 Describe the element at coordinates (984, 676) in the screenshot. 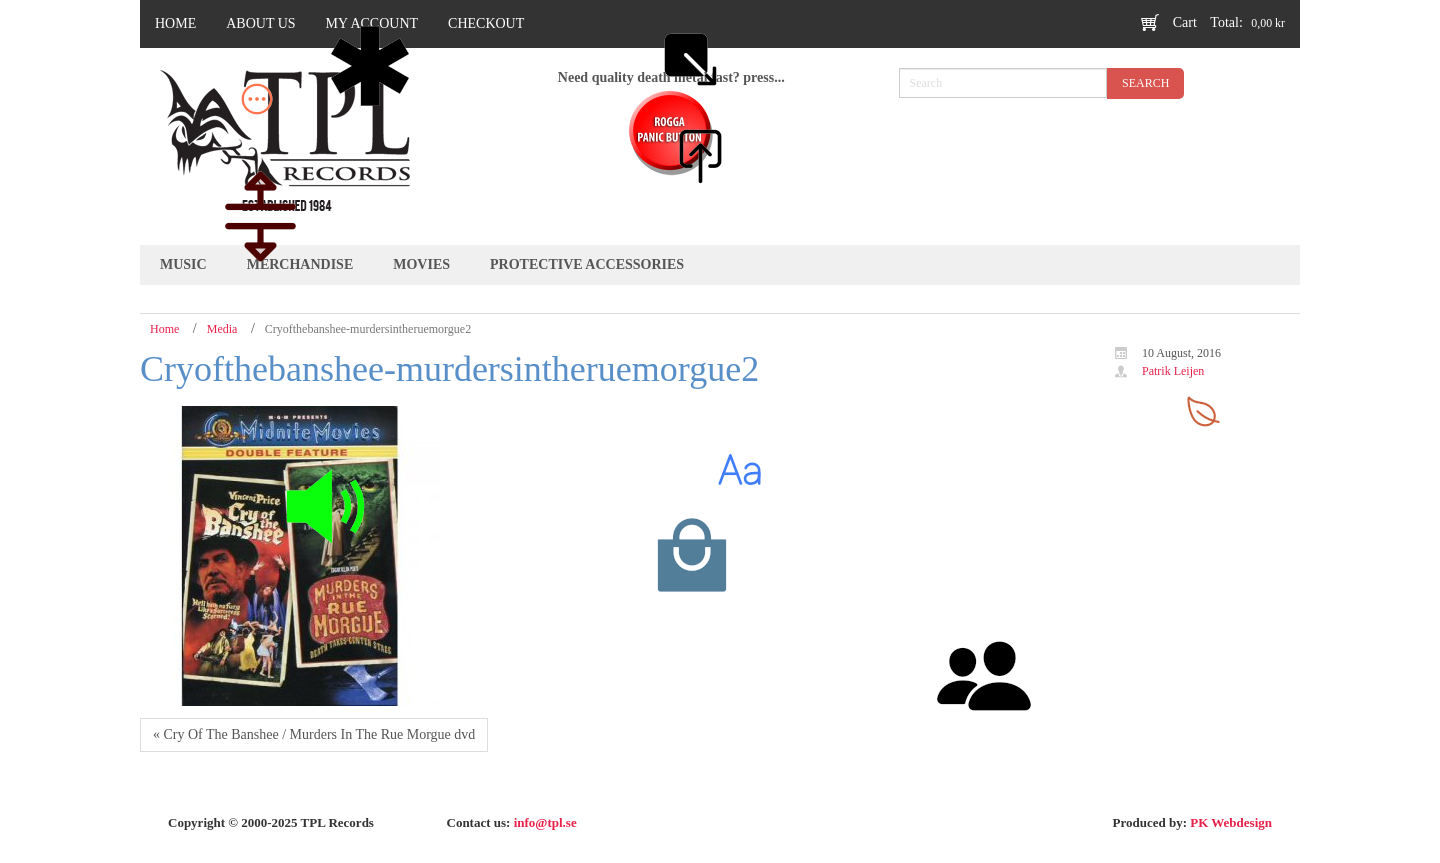

I see `view contacts or friends list` at that location.